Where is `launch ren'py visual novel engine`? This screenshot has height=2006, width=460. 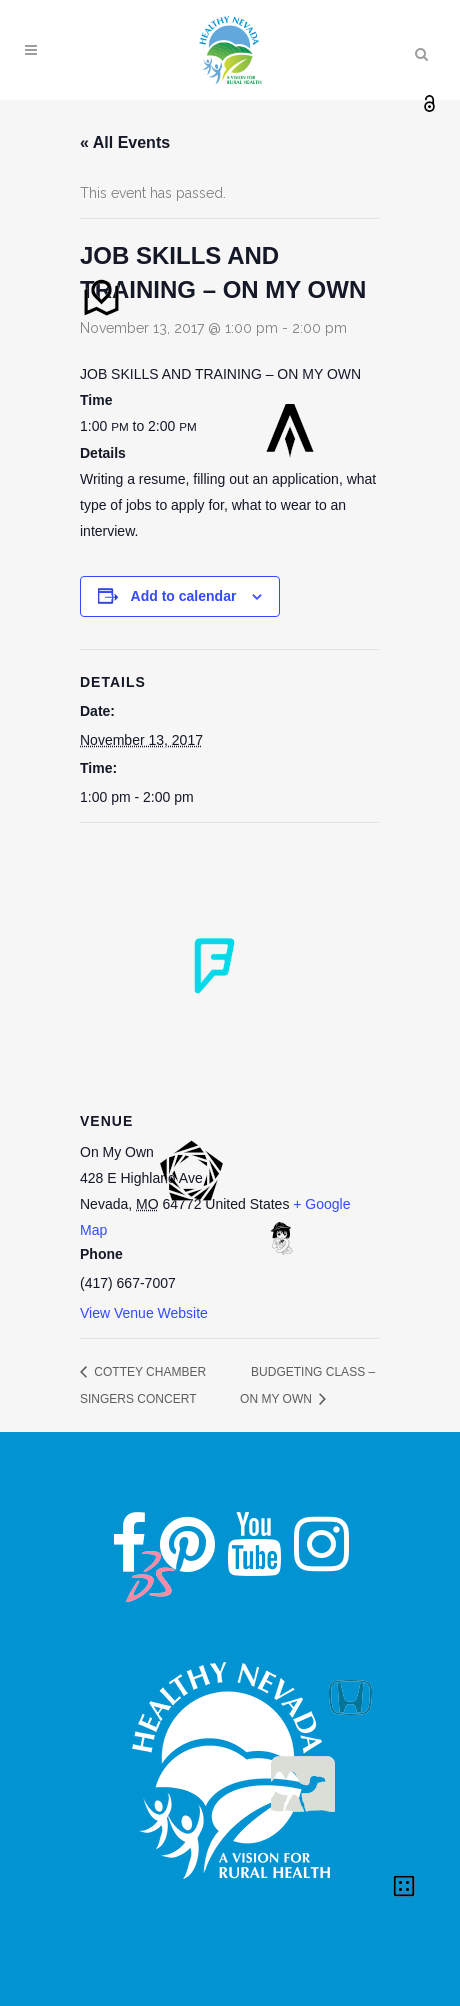
launch ren'py visual novel engine is located at coordinates (281, 1238).